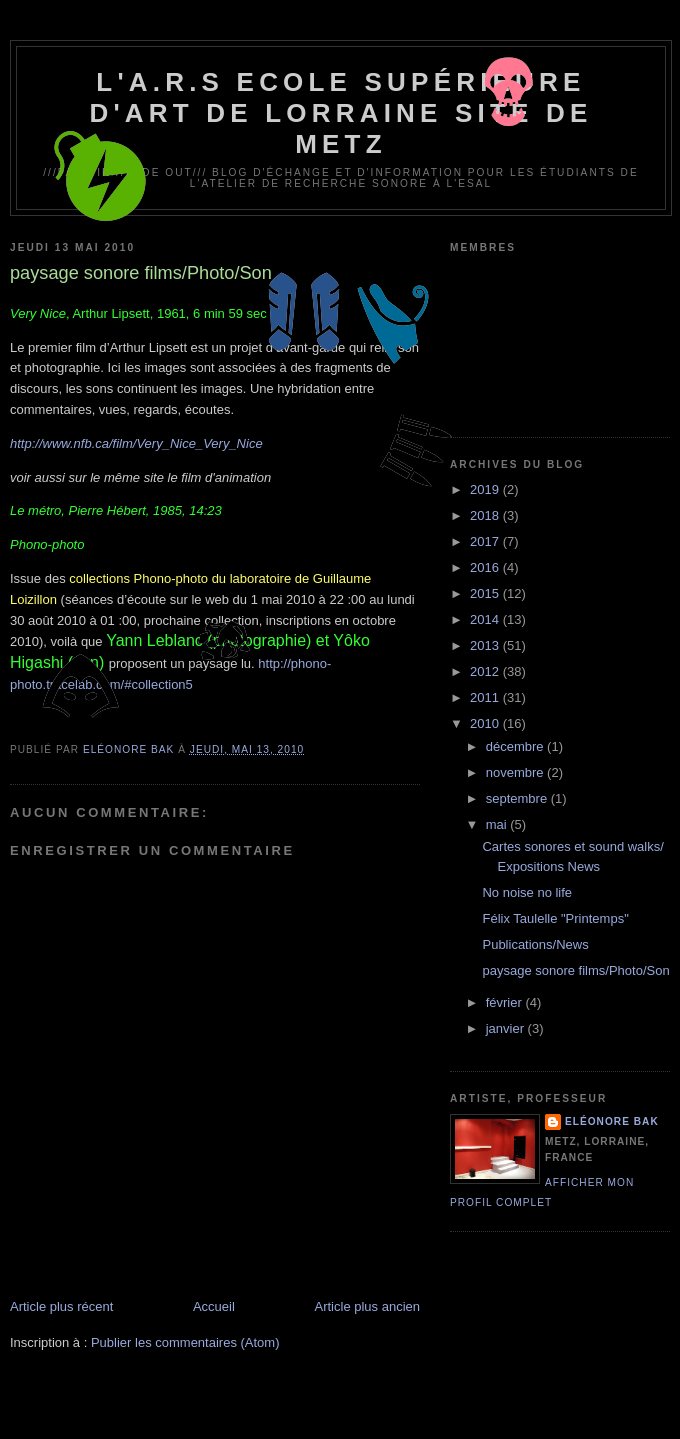 The height and width of the screenshot is (1439, 680). Describe the element at coordinates (508, 92) in the screenshot. I see `dark humor or comedy category in a game` at that location.